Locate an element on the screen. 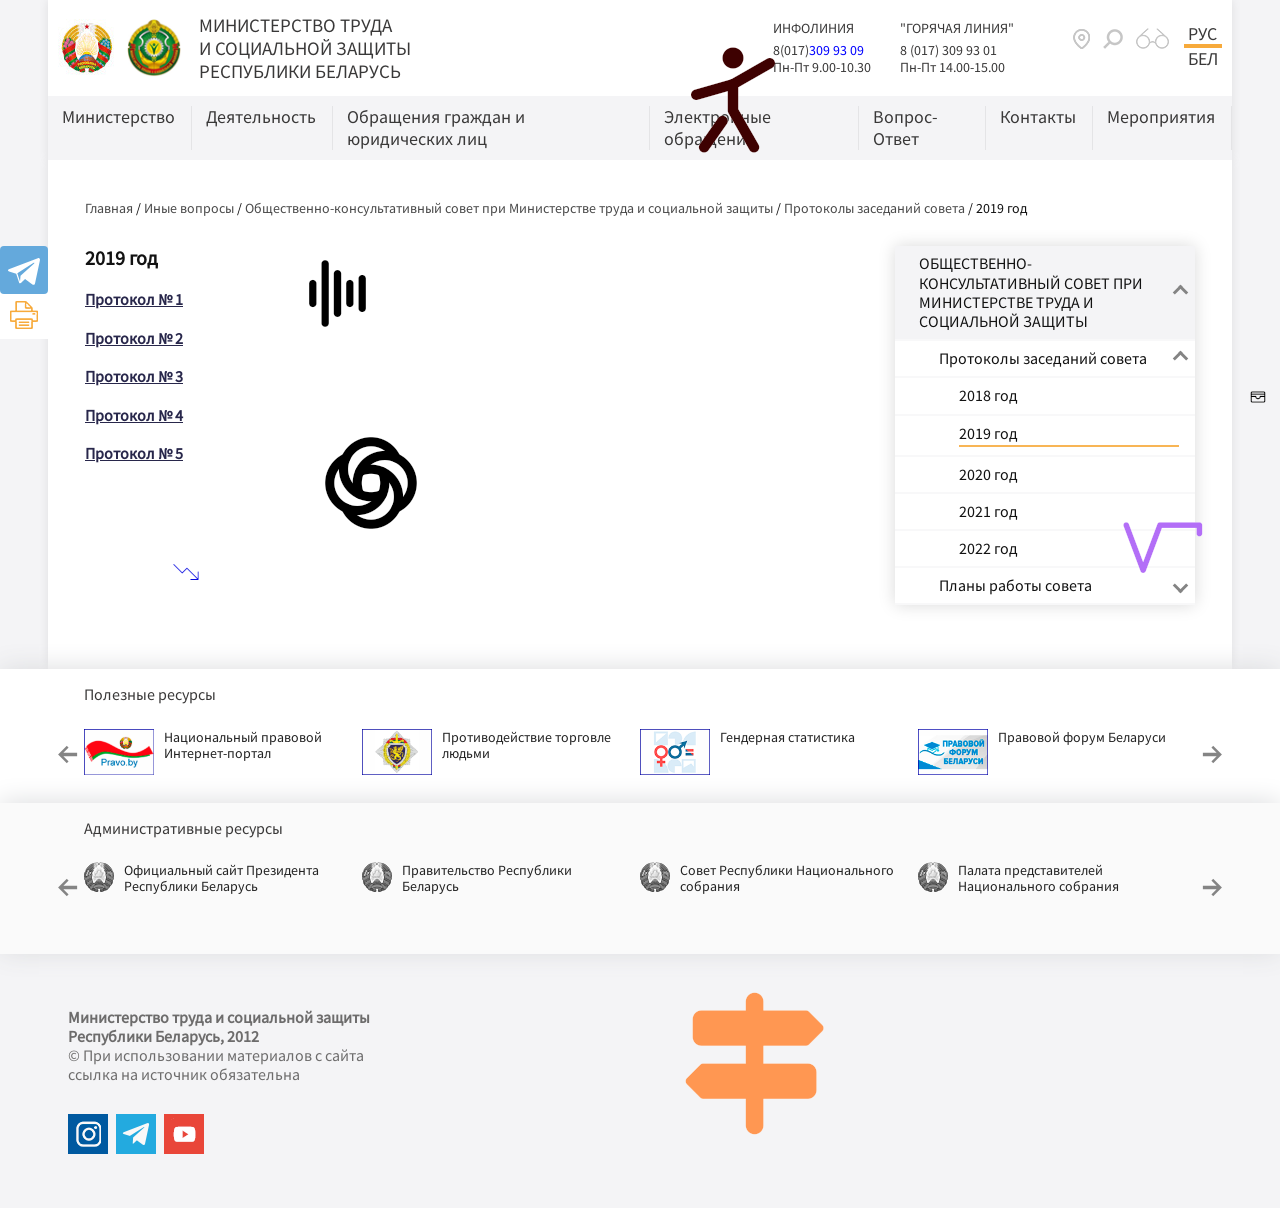  open loom video recording app is located at coordinates (371, 483).